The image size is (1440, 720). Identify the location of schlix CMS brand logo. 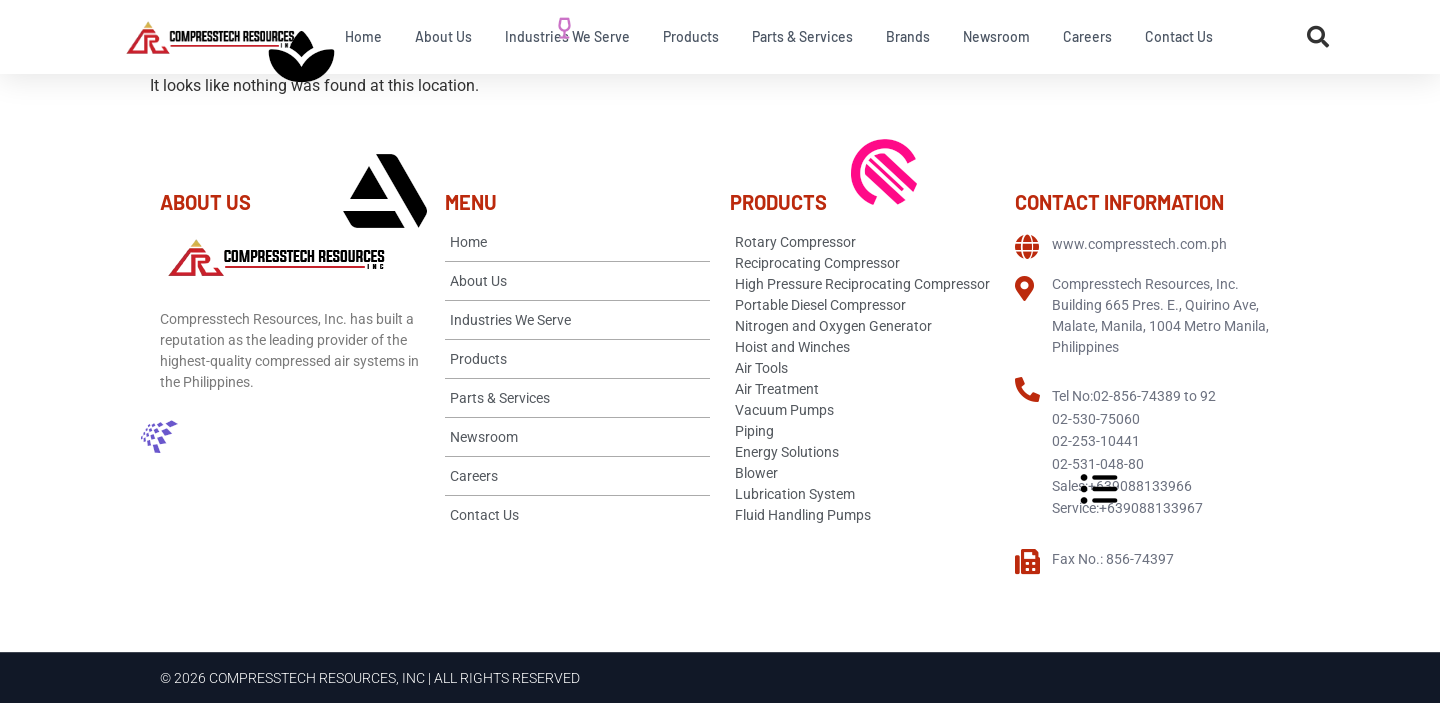
(159, 435).